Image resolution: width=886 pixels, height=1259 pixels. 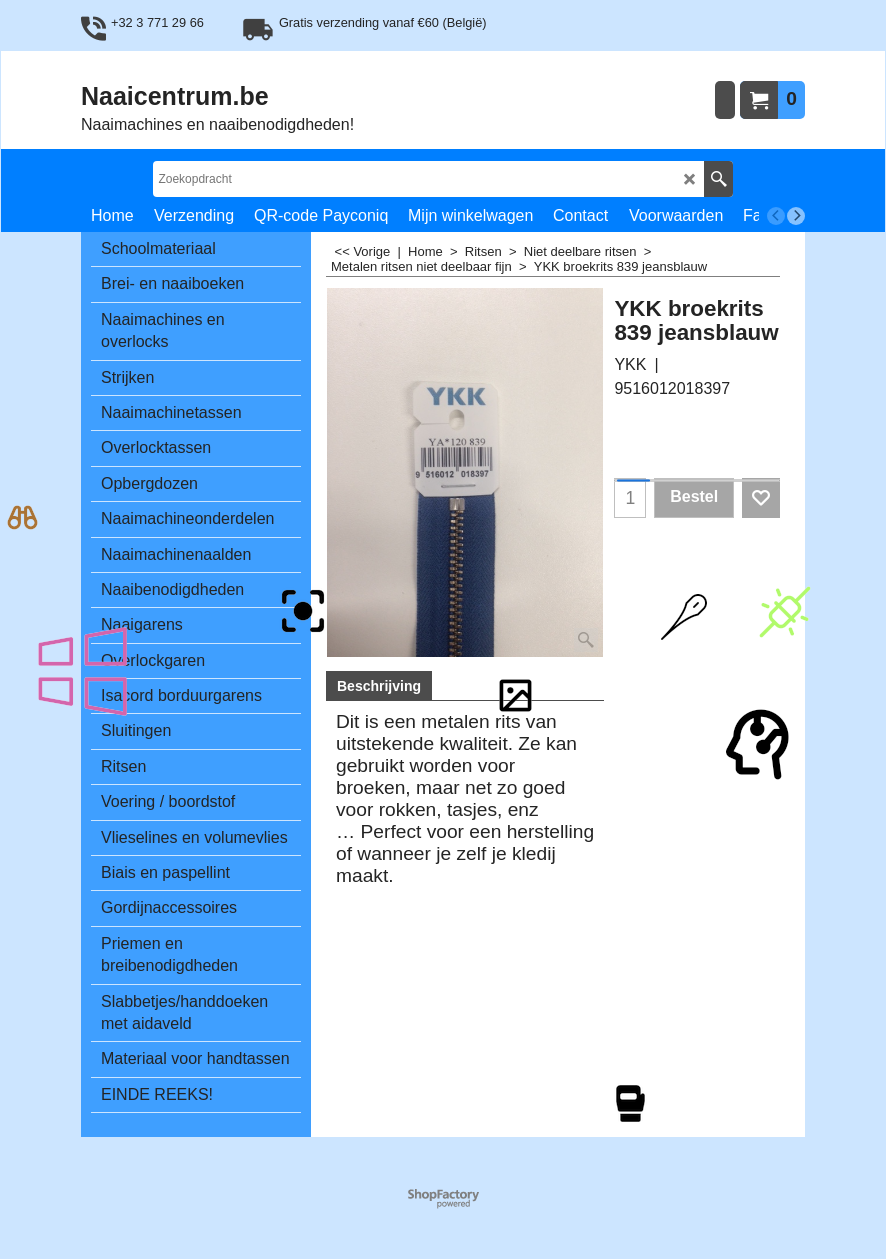 What do you see at coordinates (22, 517) in the screenshot?
I see `search or explore content` at bounding box center [22, 517].